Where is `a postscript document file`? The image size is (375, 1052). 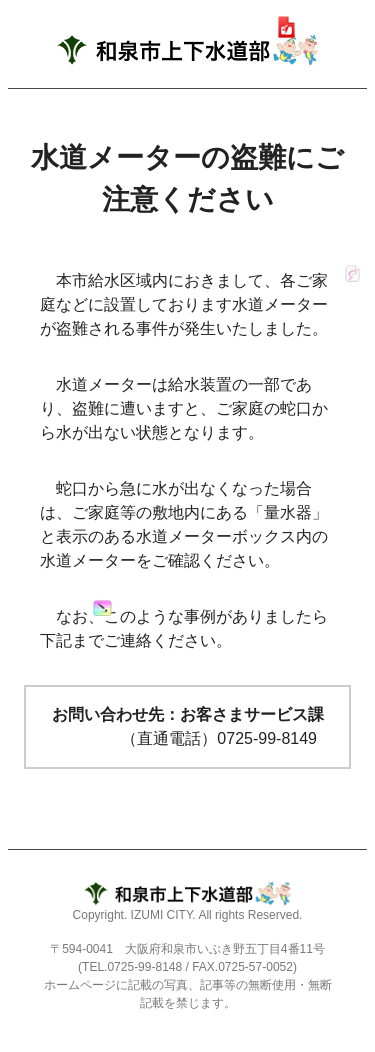 a postscript document file is located at coordinates (286, 27).